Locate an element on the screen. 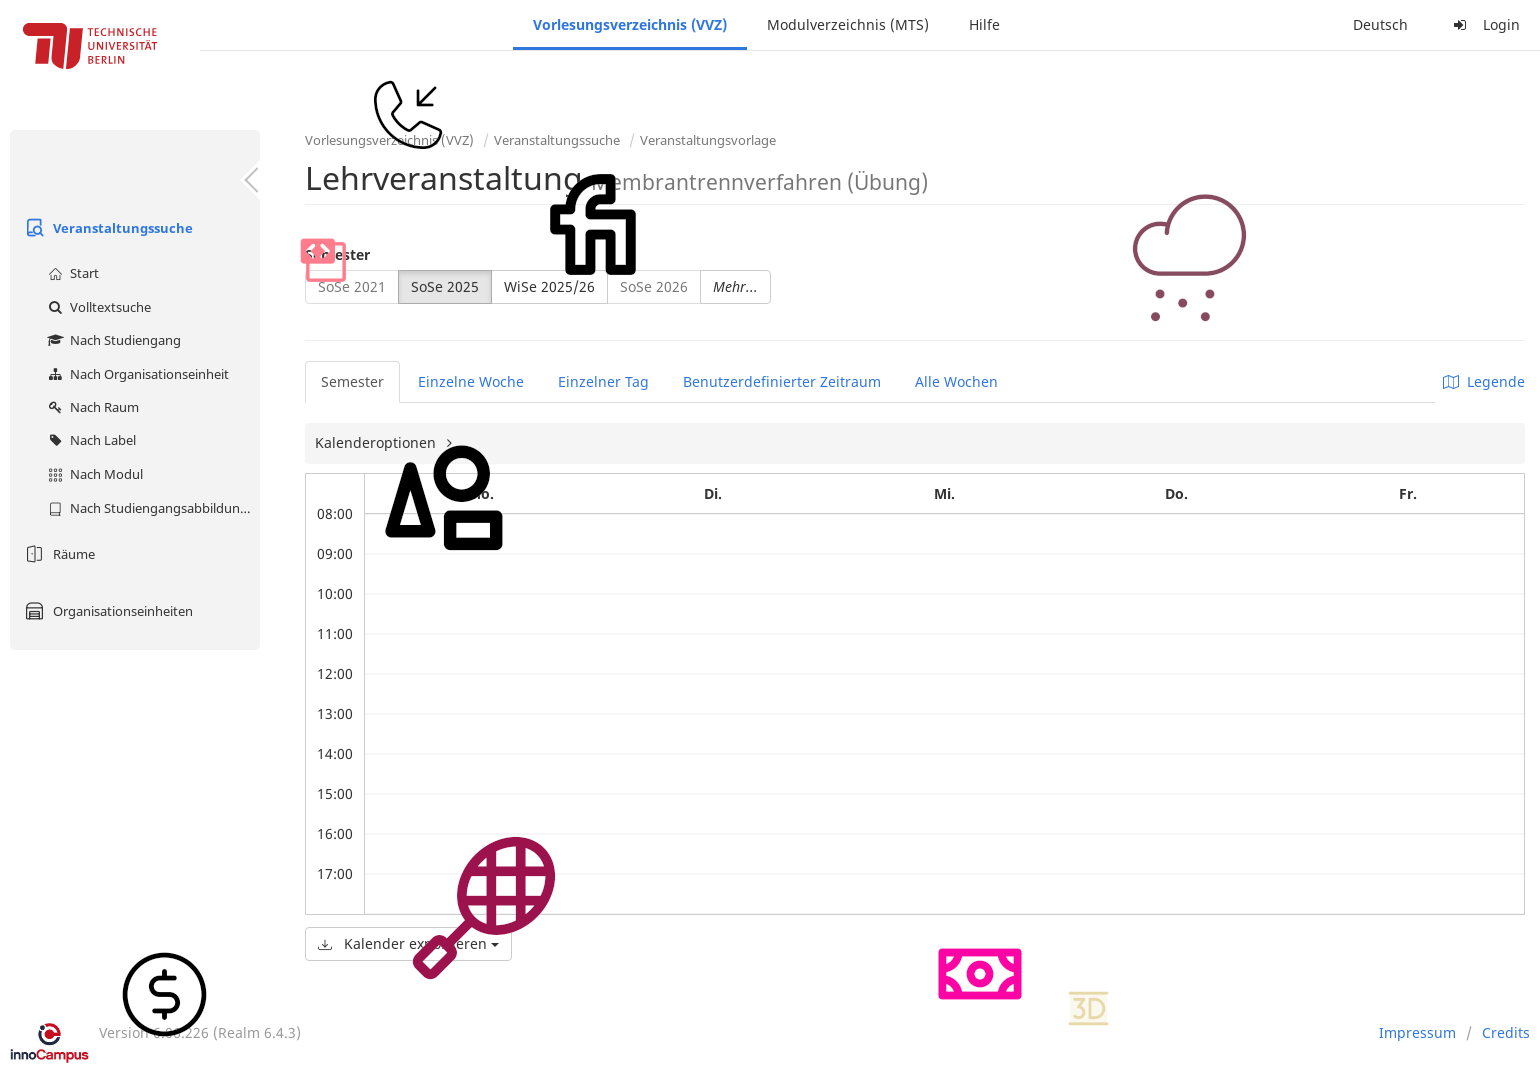 The width and height of the screenshot is (1540, 1073). view account balance or financial summary is located at coordinates (164, 994).